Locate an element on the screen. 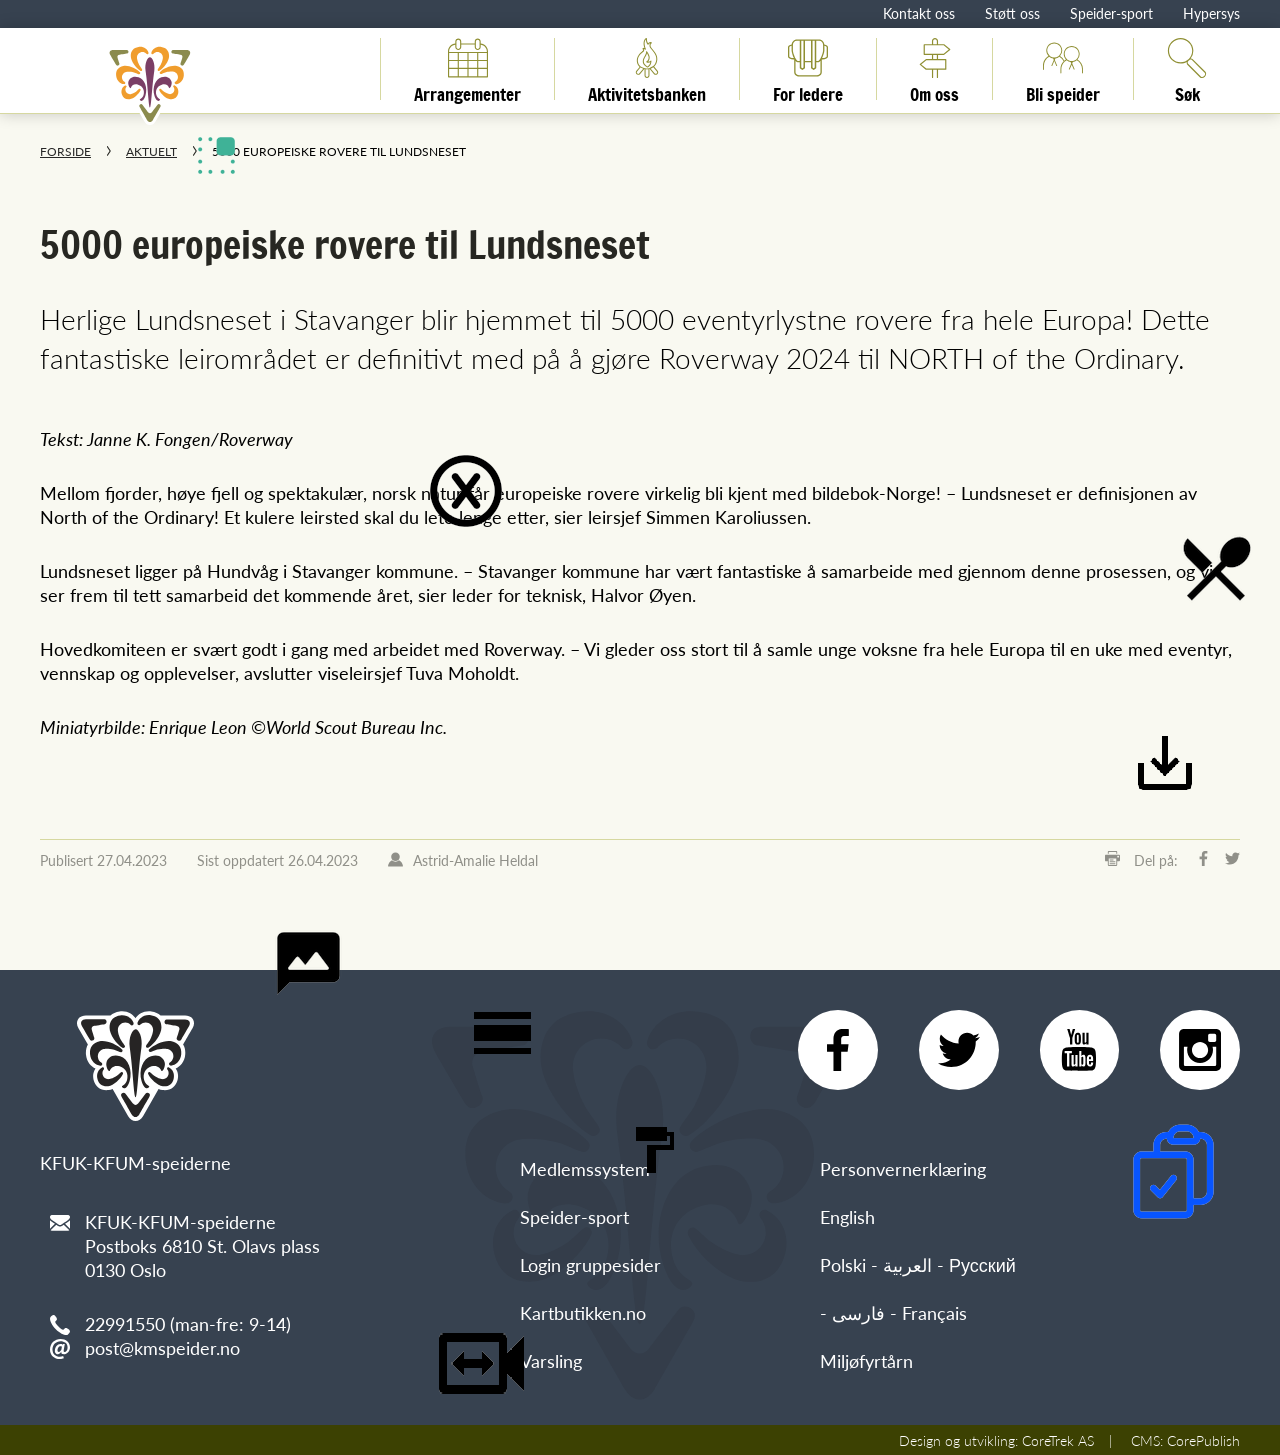 This screenshot has height=1455, width=1280. mark task or document as complete is located at coordinates (1173, 1171).